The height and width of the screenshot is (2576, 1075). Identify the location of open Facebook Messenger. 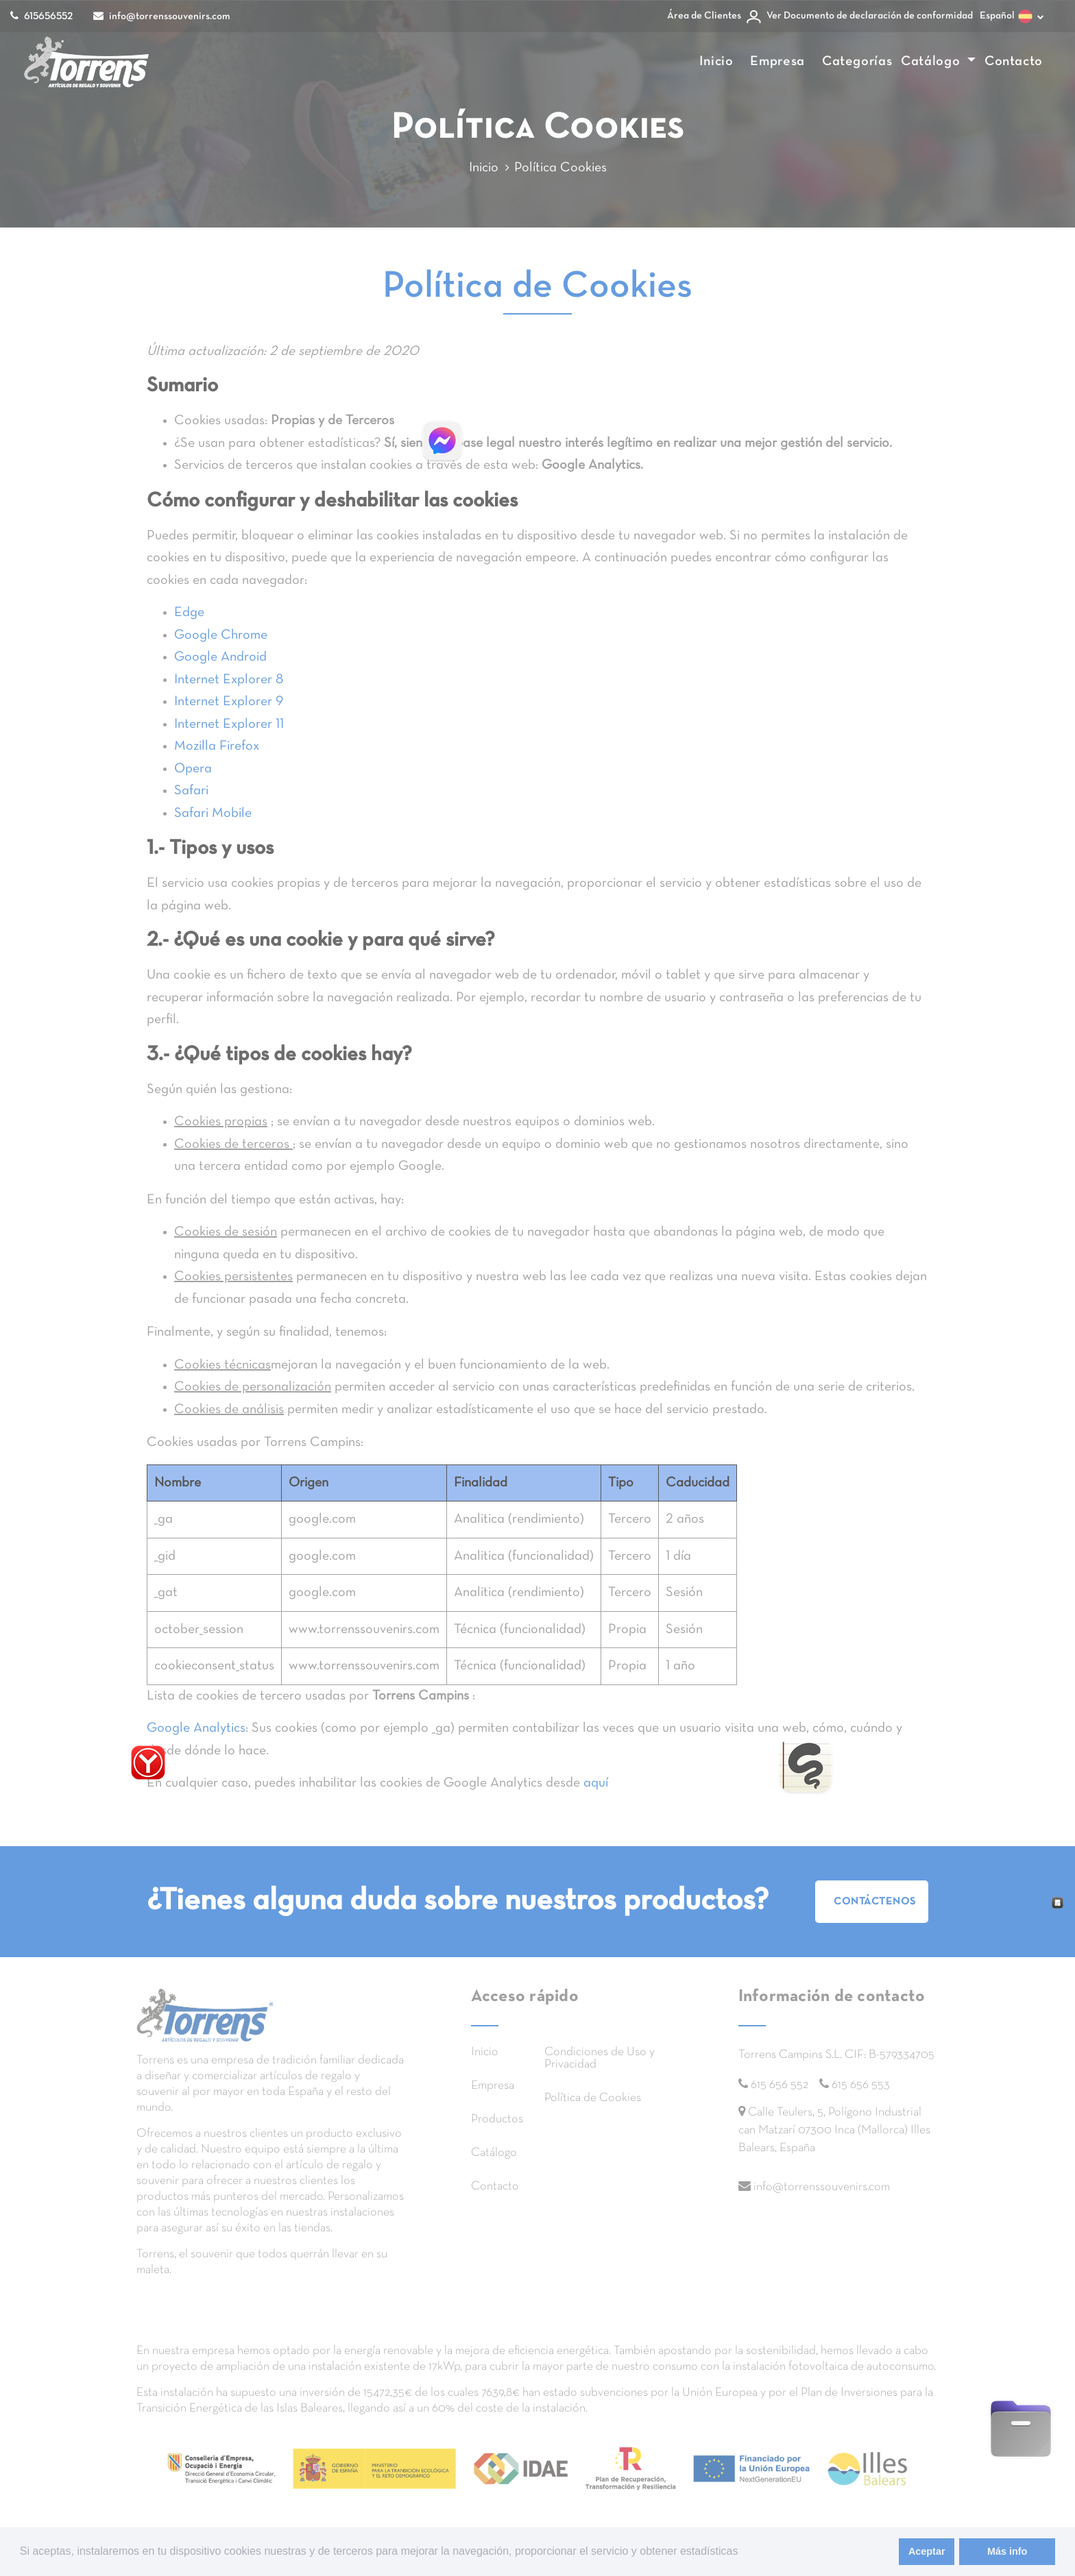
(442, 441).